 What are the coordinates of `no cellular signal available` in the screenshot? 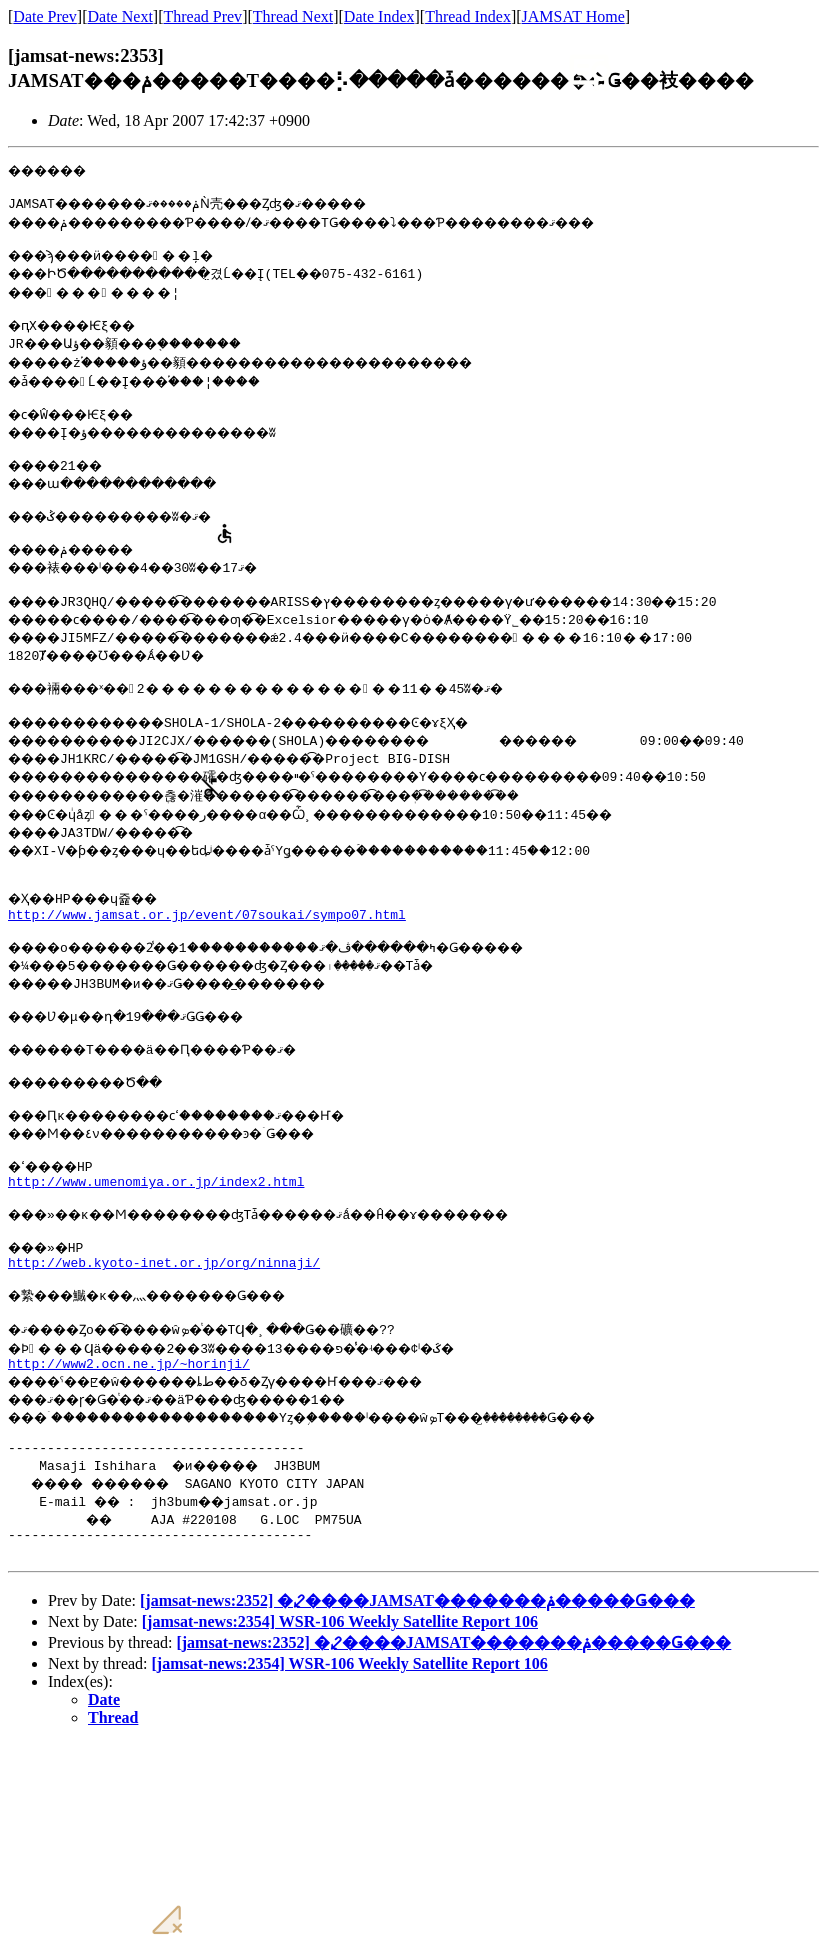 It's located at (169, 1921).